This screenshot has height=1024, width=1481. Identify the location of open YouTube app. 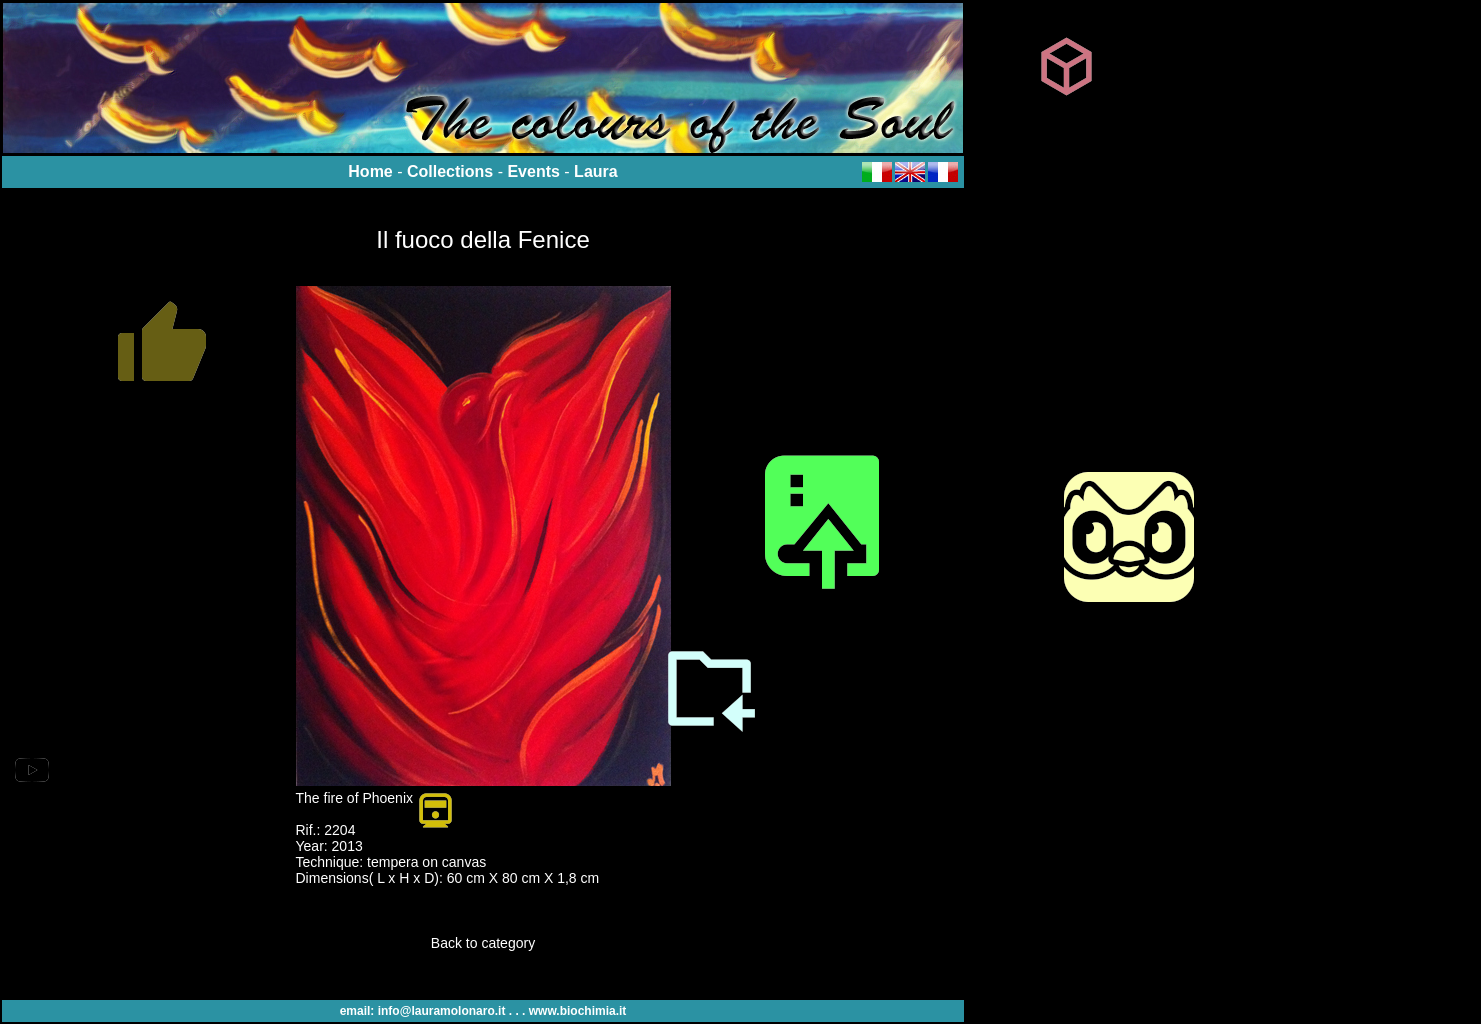
(32, 770).